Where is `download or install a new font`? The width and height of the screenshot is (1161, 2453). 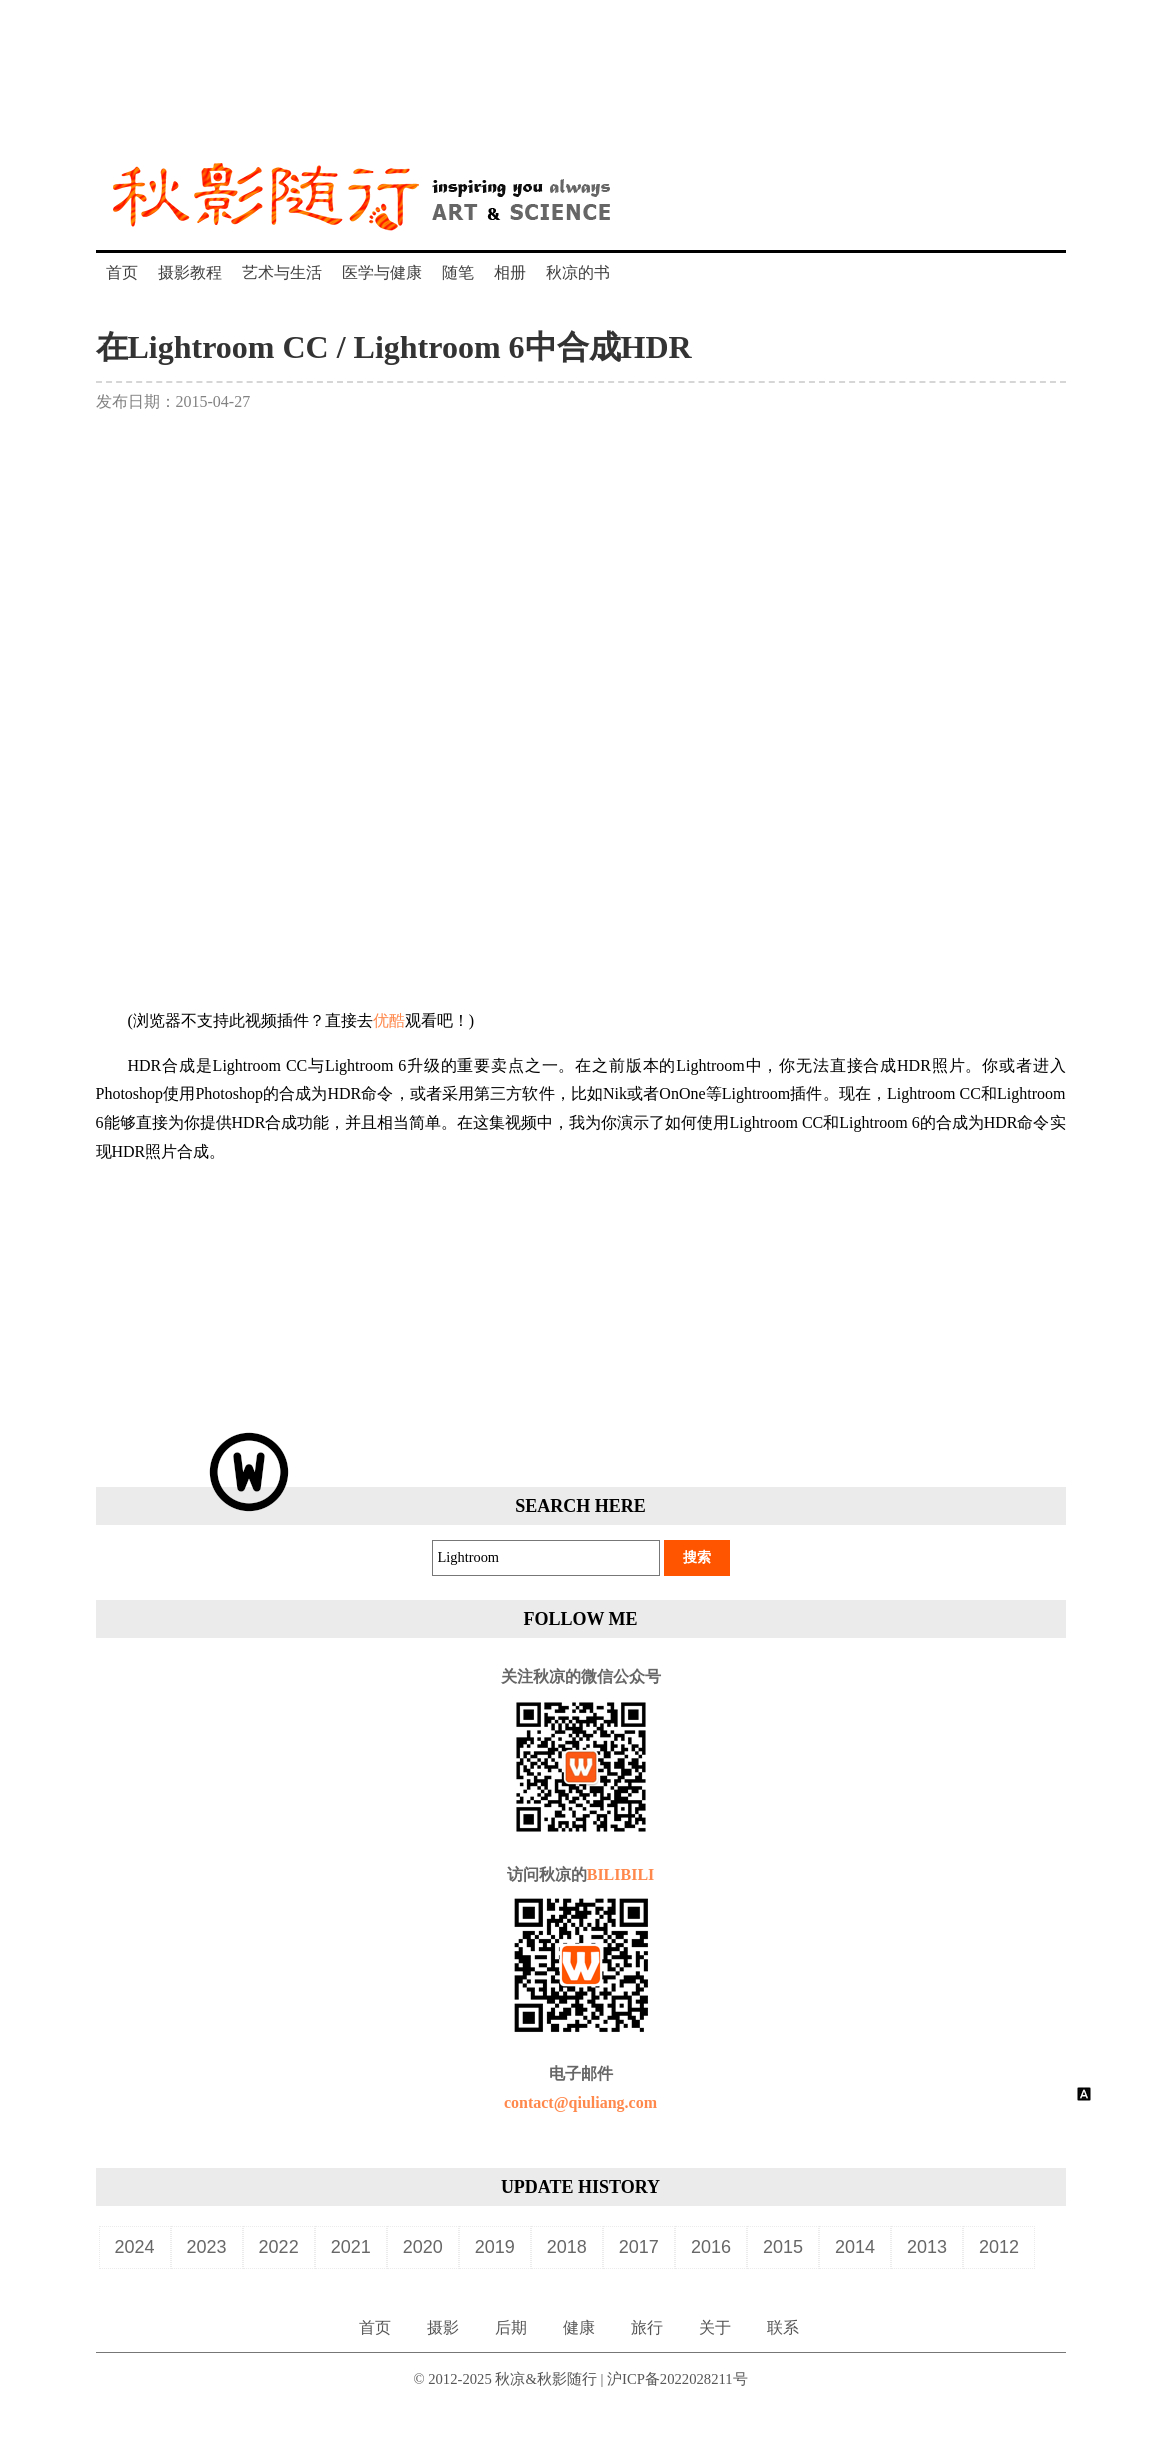 download or install a new font is located at coordinates (1084, 2094).